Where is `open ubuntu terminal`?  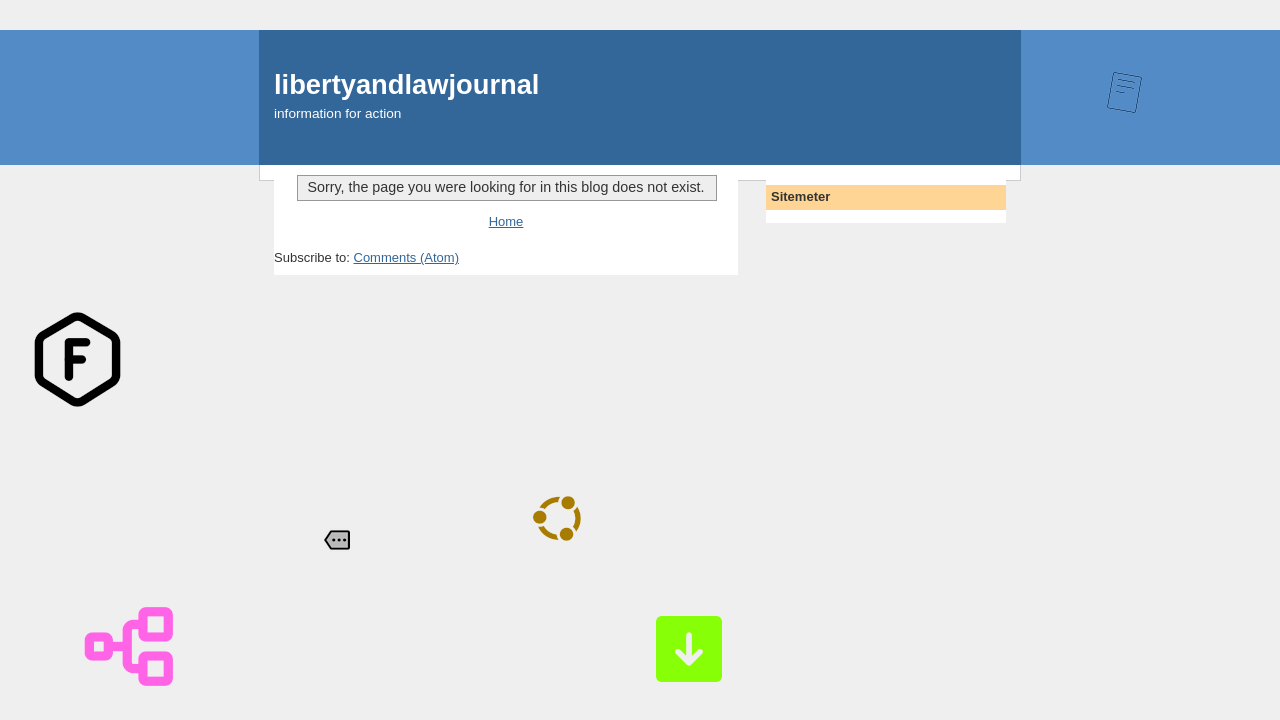
open ubuntu terminal is located at coordinates (558, 518).